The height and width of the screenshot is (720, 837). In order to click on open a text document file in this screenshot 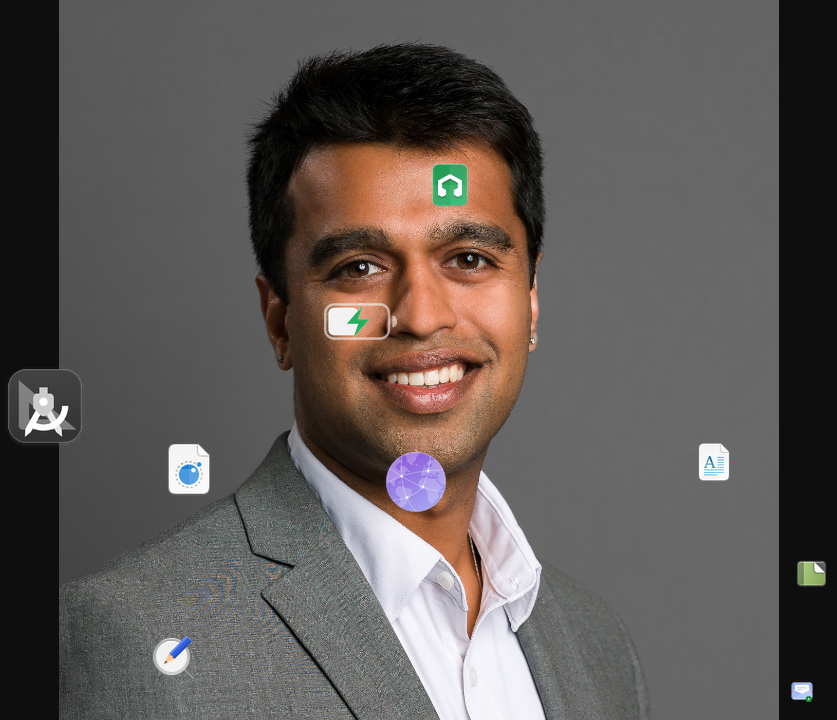, I will do `click(714, 462)`.